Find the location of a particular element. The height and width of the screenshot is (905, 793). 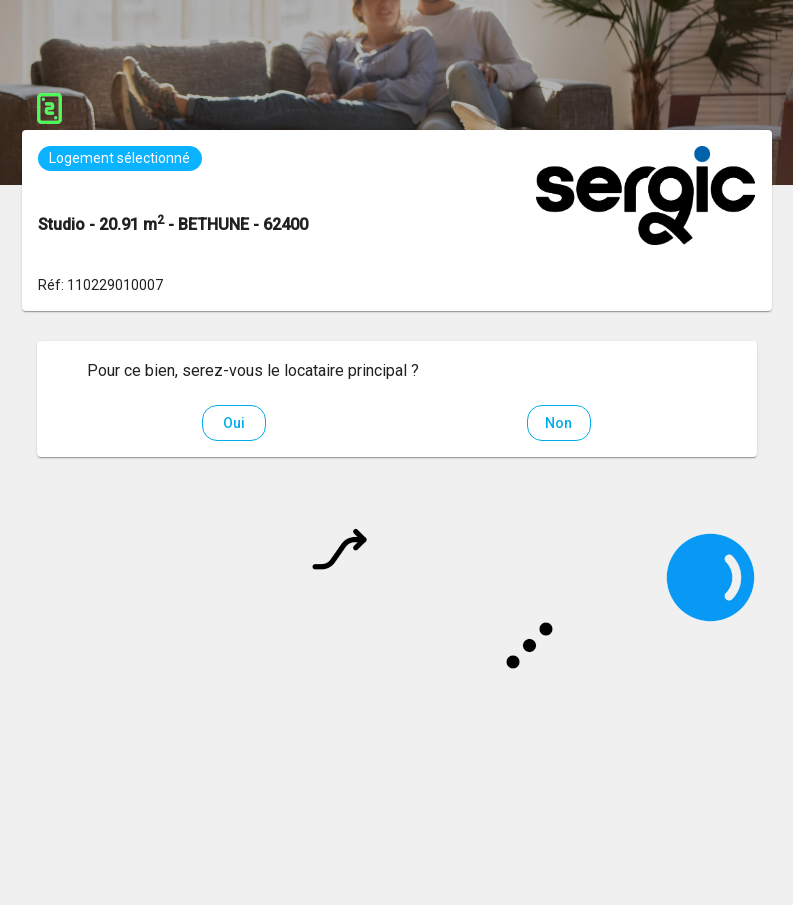

more options menu (diagonal variant) is located at coordinates (529, 645).